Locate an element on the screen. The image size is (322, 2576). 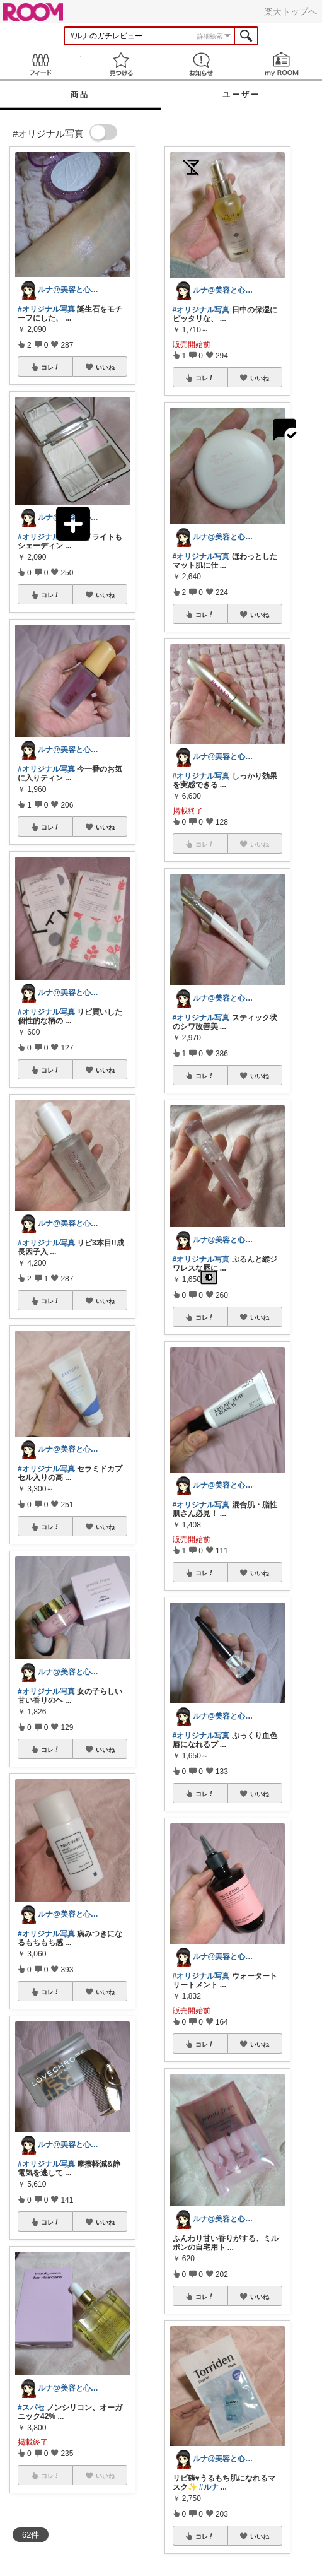
add a new item or content is located at coordinates (73, 524).